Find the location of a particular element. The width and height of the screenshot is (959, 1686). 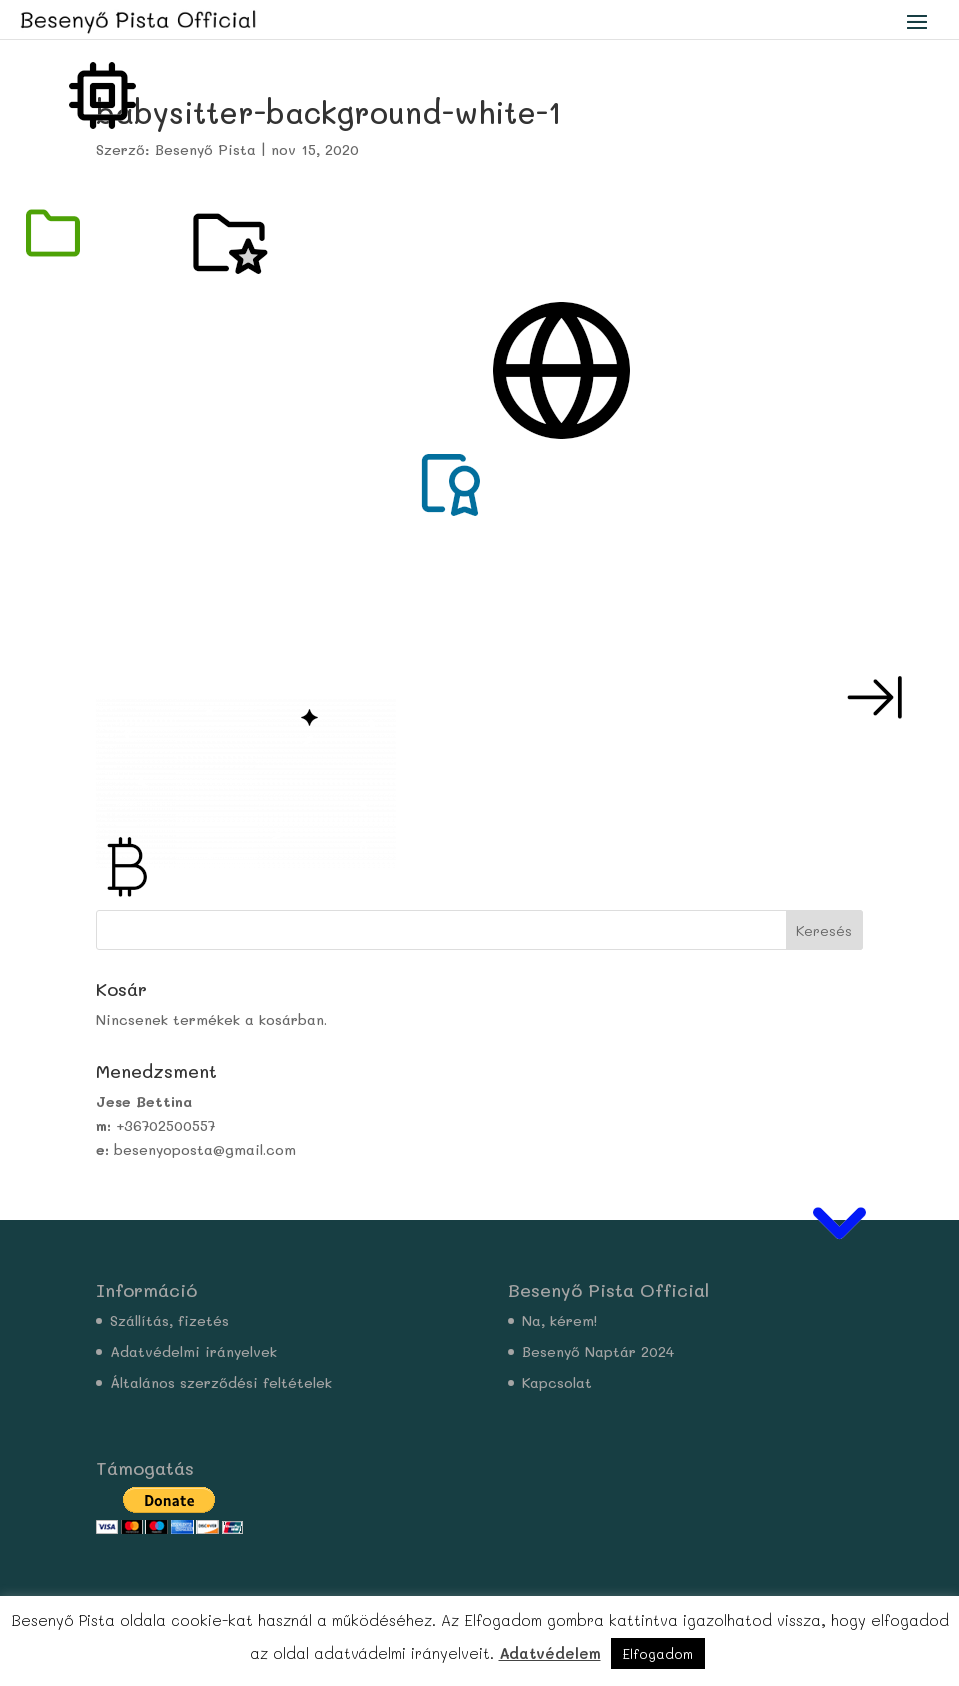

move content to the next tab stop is located at coordinates (876, 698).